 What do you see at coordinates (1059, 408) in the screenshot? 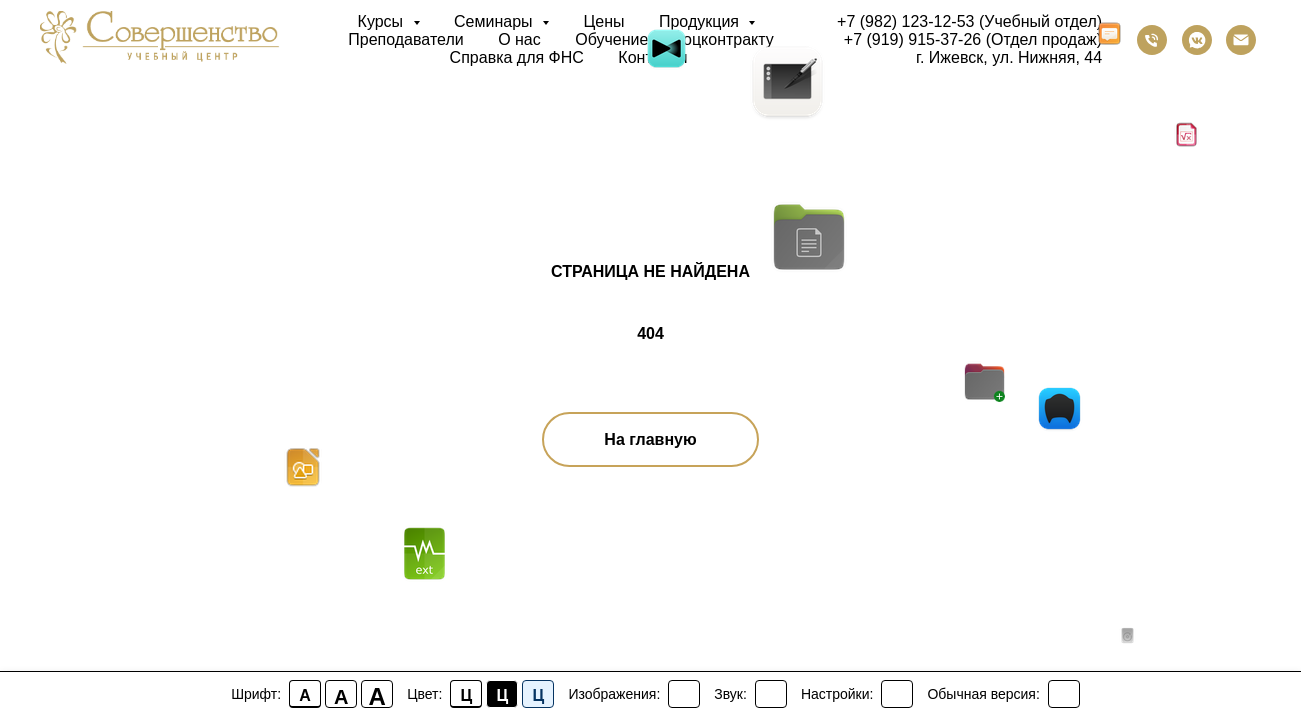
I see `launch redream dreamcast emulator` at bounding box center [1059, 408].